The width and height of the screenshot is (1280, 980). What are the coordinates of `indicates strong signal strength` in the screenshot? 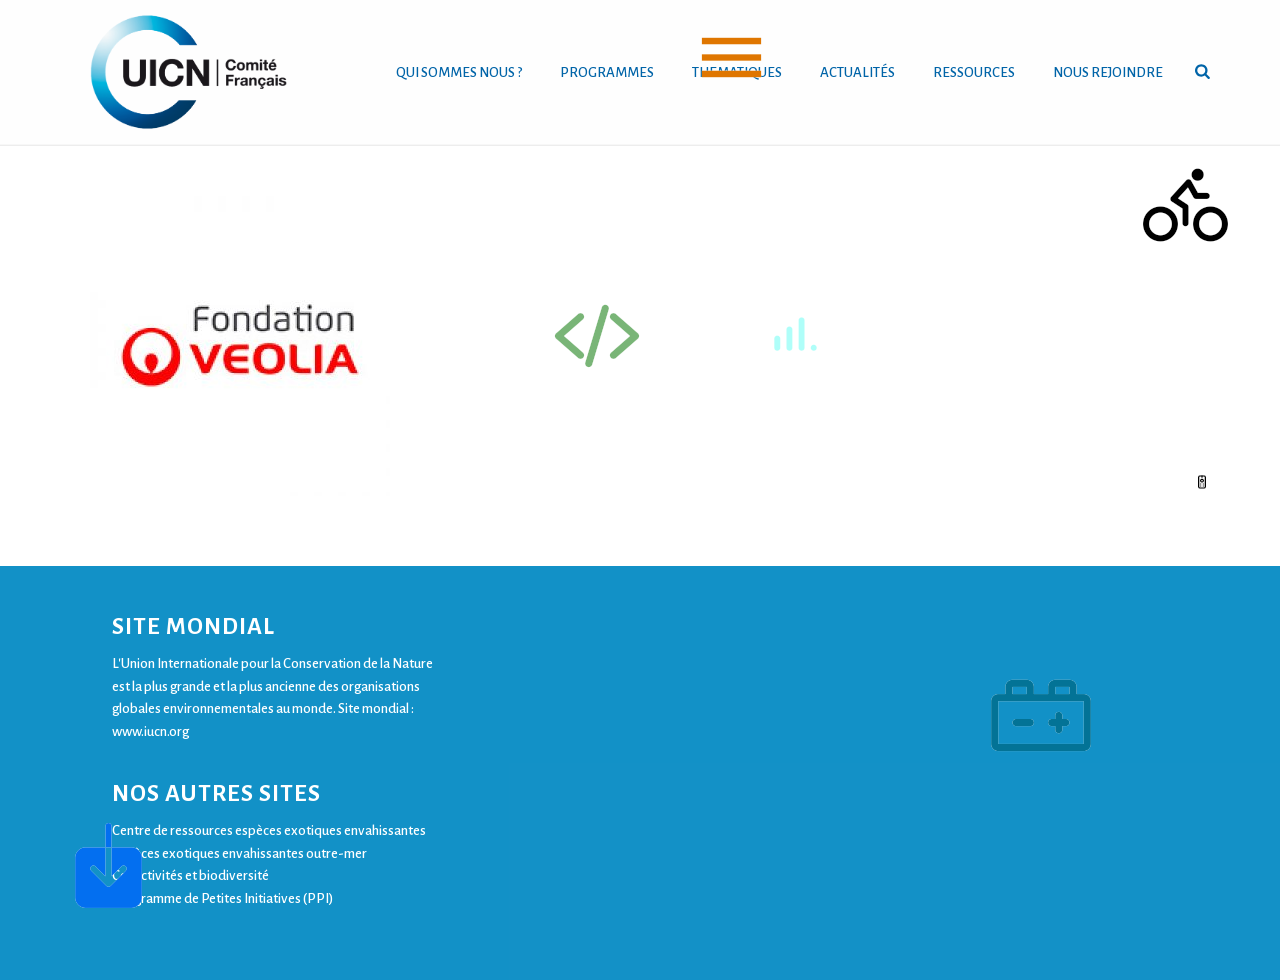 It's located at (795, 329).